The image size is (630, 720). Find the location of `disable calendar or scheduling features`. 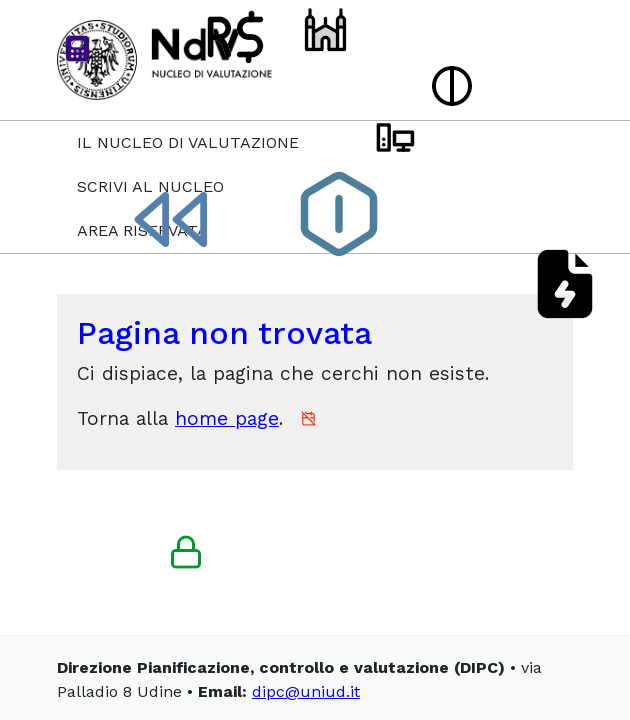

disable calendar or scheduling features is located at coordinates (308, 418).